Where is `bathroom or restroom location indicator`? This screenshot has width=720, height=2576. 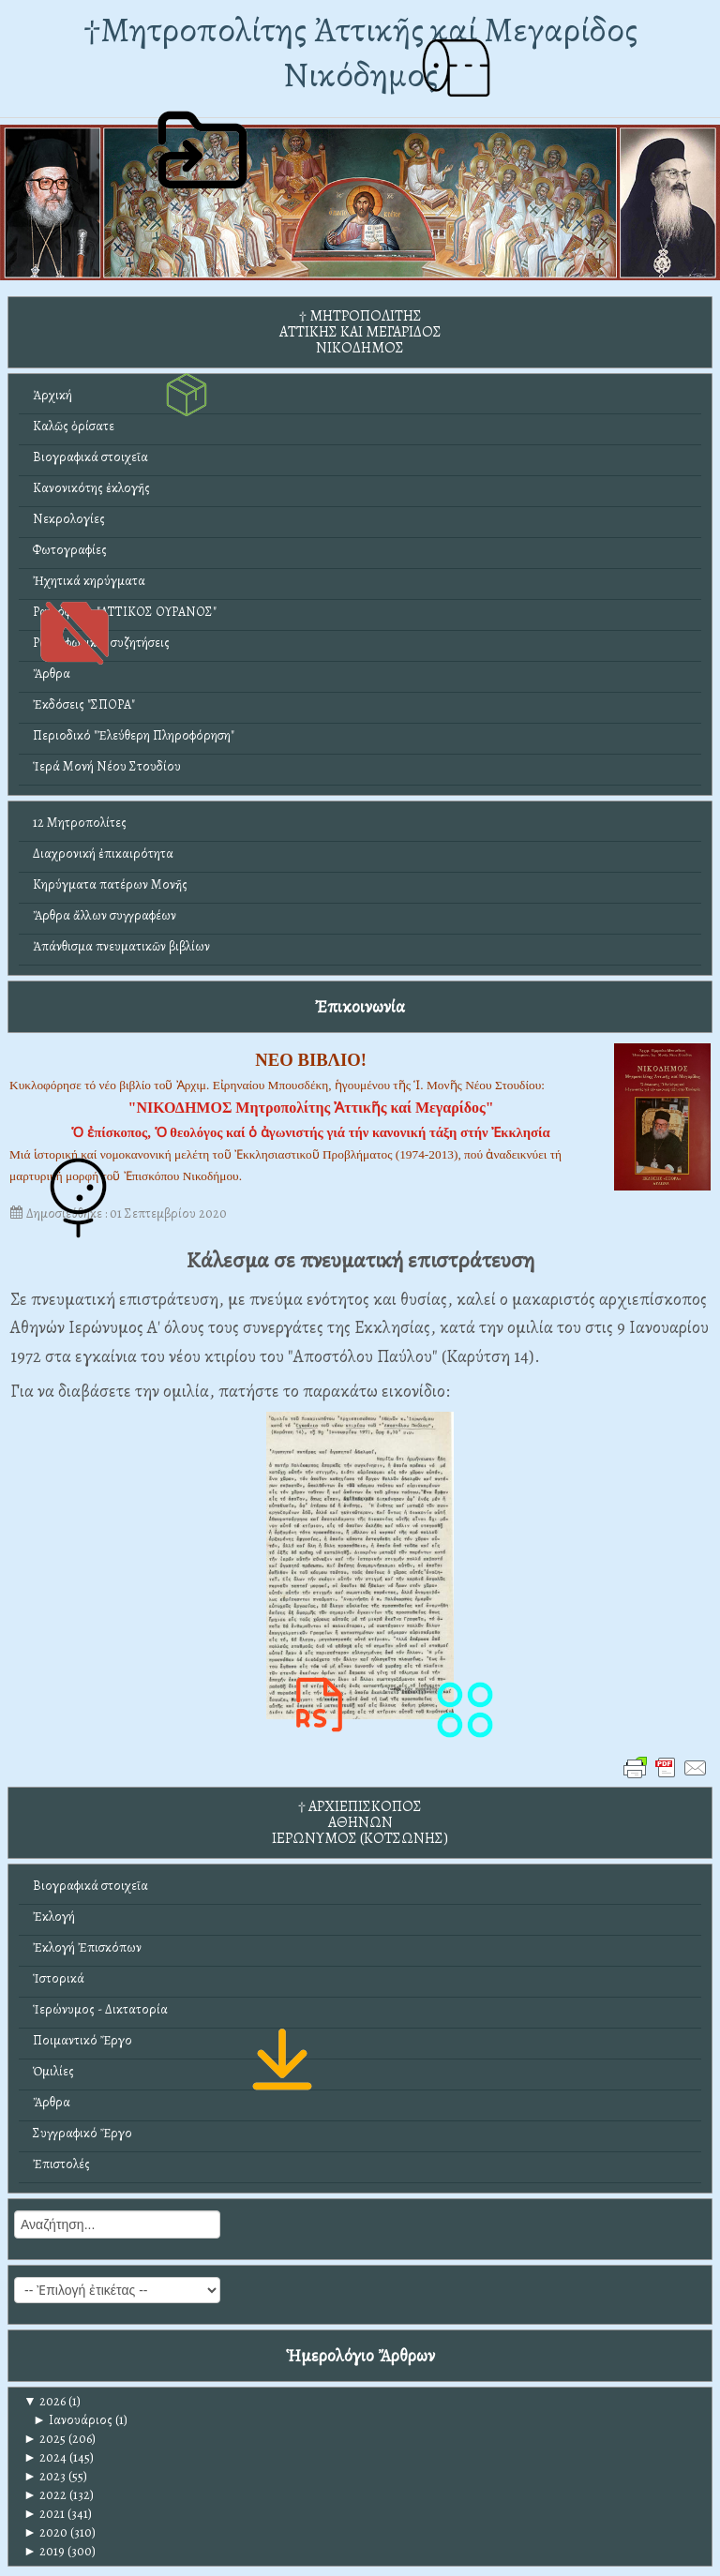
bathroom or restroom location indicator is located at coordinates (456, 67).